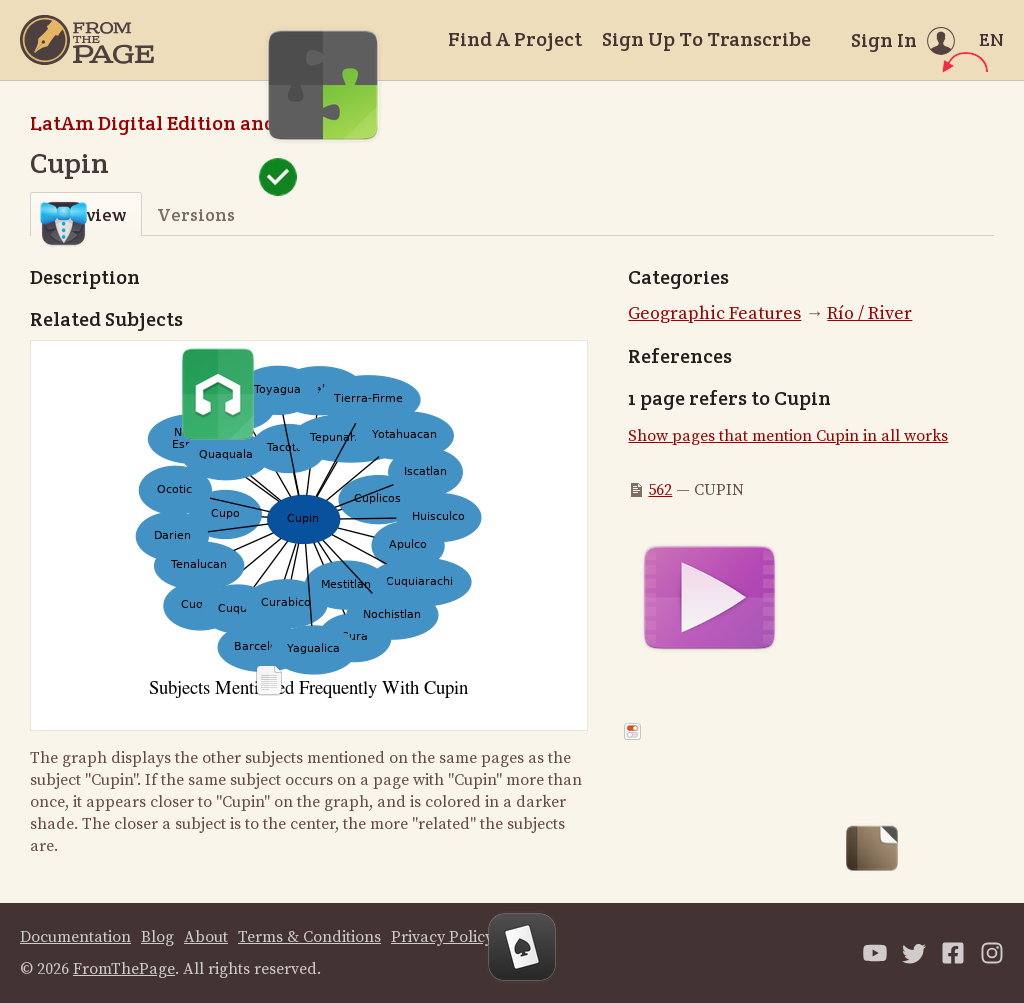 Image resolution: width=1024 pixels, height=1003 pixels. What do you see at coordinates (269, 680) in the screenshot?
I see `open a text document` at bounding box center [269, 680].